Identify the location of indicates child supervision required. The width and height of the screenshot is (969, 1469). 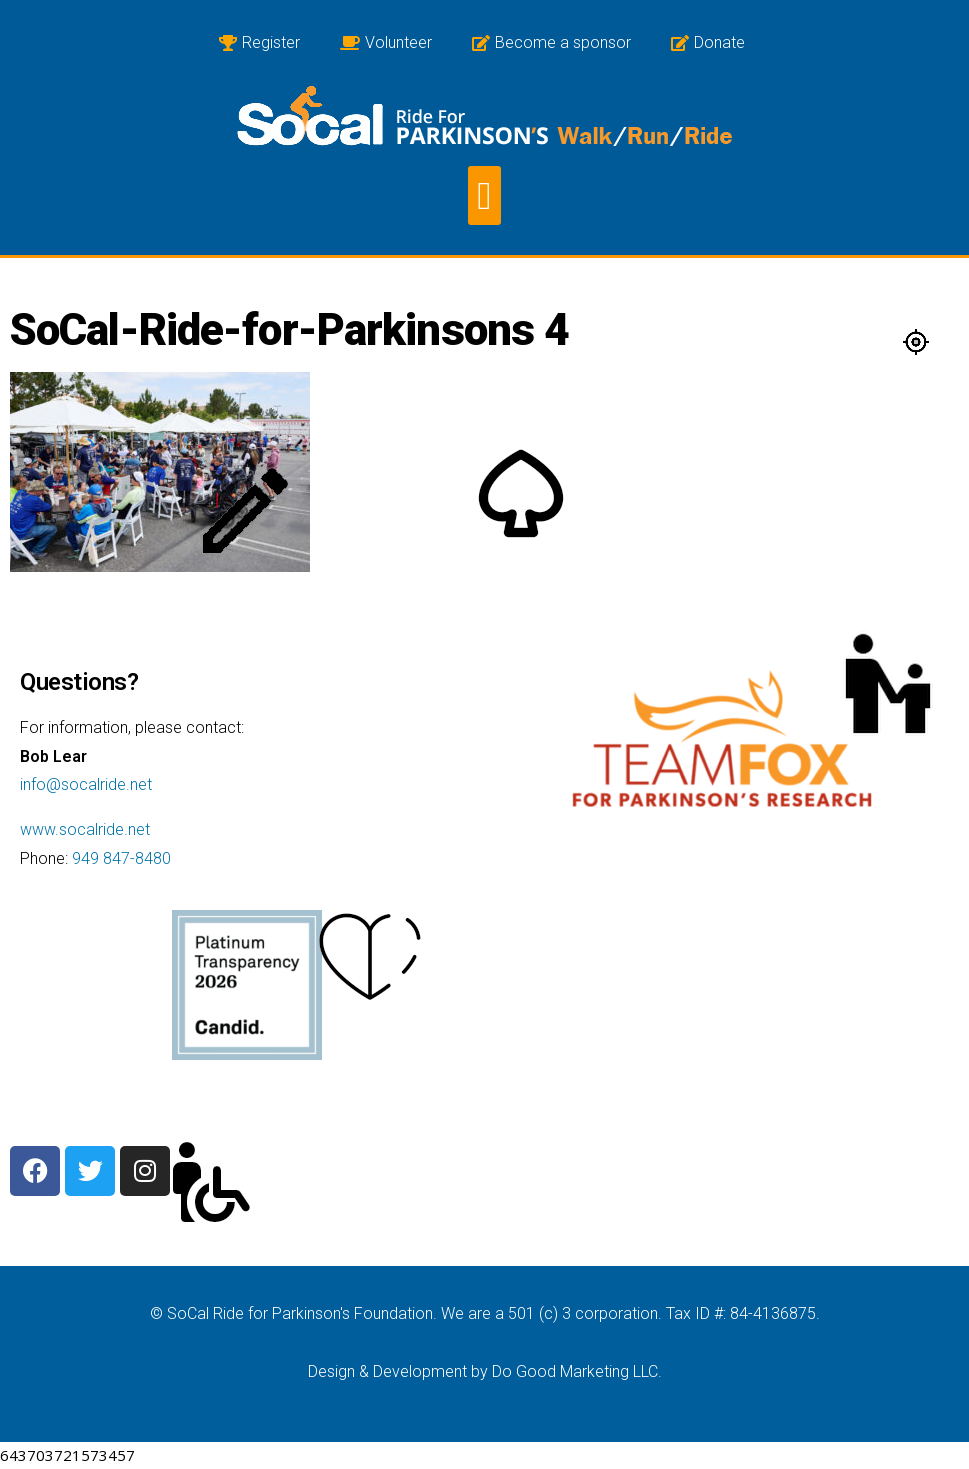
(890, 683).